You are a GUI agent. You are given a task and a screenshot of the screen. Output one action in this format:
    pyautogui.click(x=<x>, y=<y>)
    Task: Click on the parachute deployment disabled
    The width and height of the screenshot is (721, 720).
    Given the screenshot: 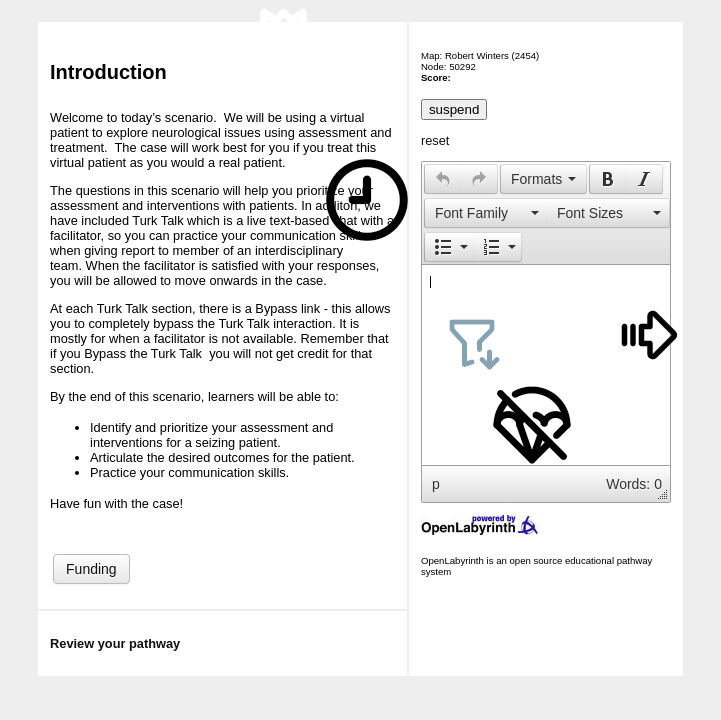 What is the action you would take?
    pyautogui.click(x=532, y=425)
    